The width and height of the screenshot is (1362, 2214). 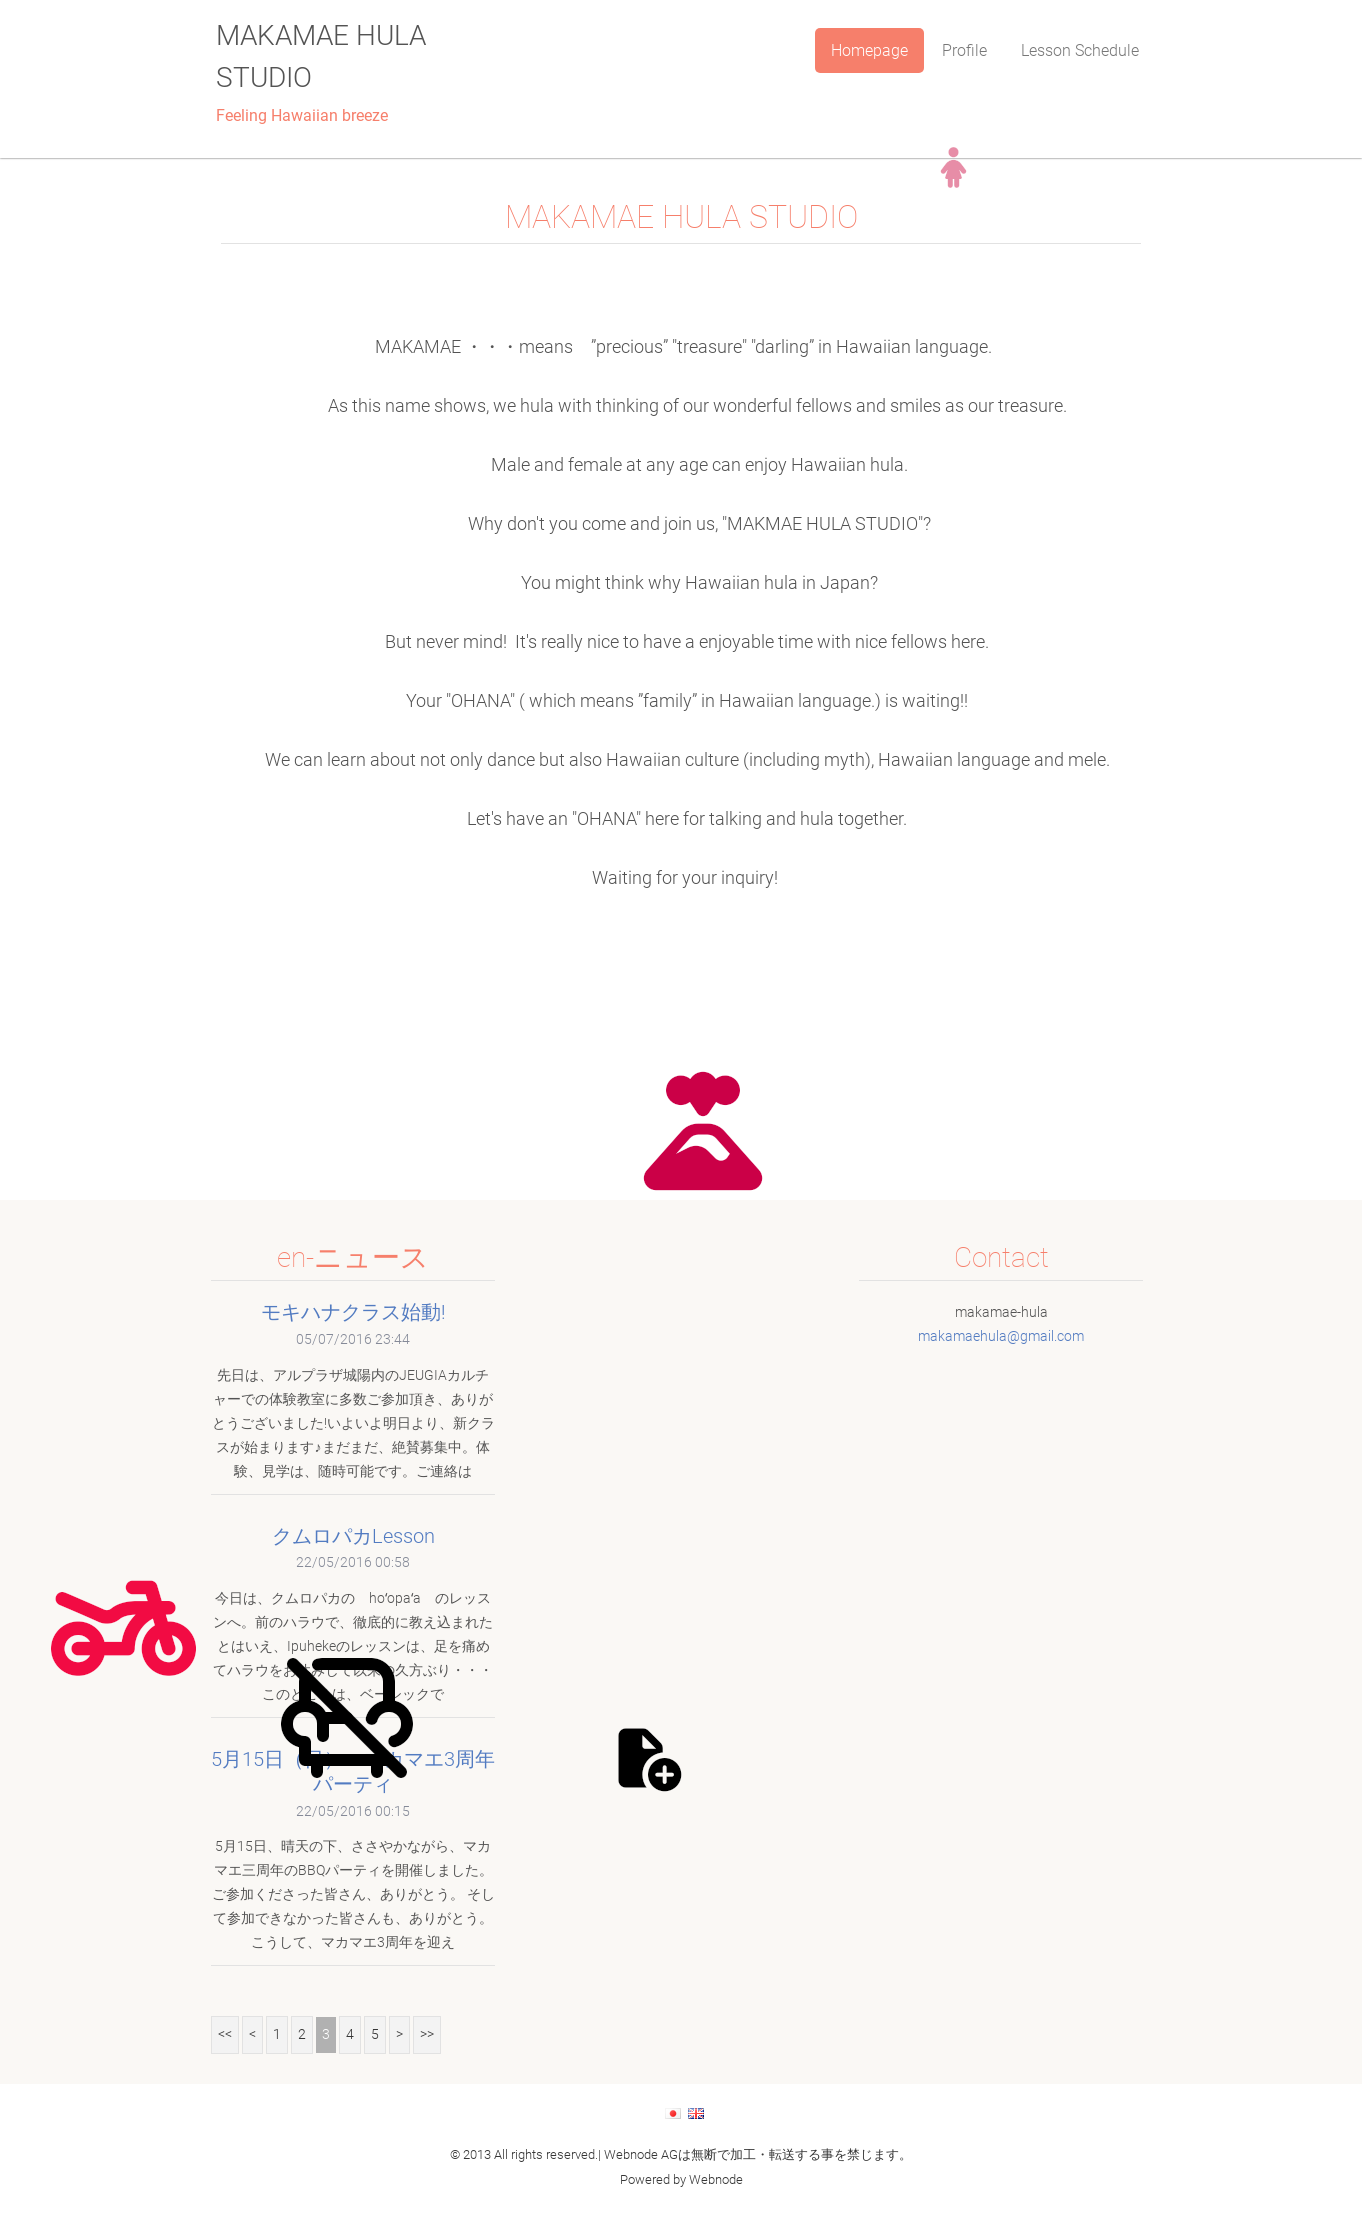 What do you see at coordinates (703, 1131) in the screenshot?
I see `indicates volcanic or geothermal activity` at bounding box center [703, 1131].